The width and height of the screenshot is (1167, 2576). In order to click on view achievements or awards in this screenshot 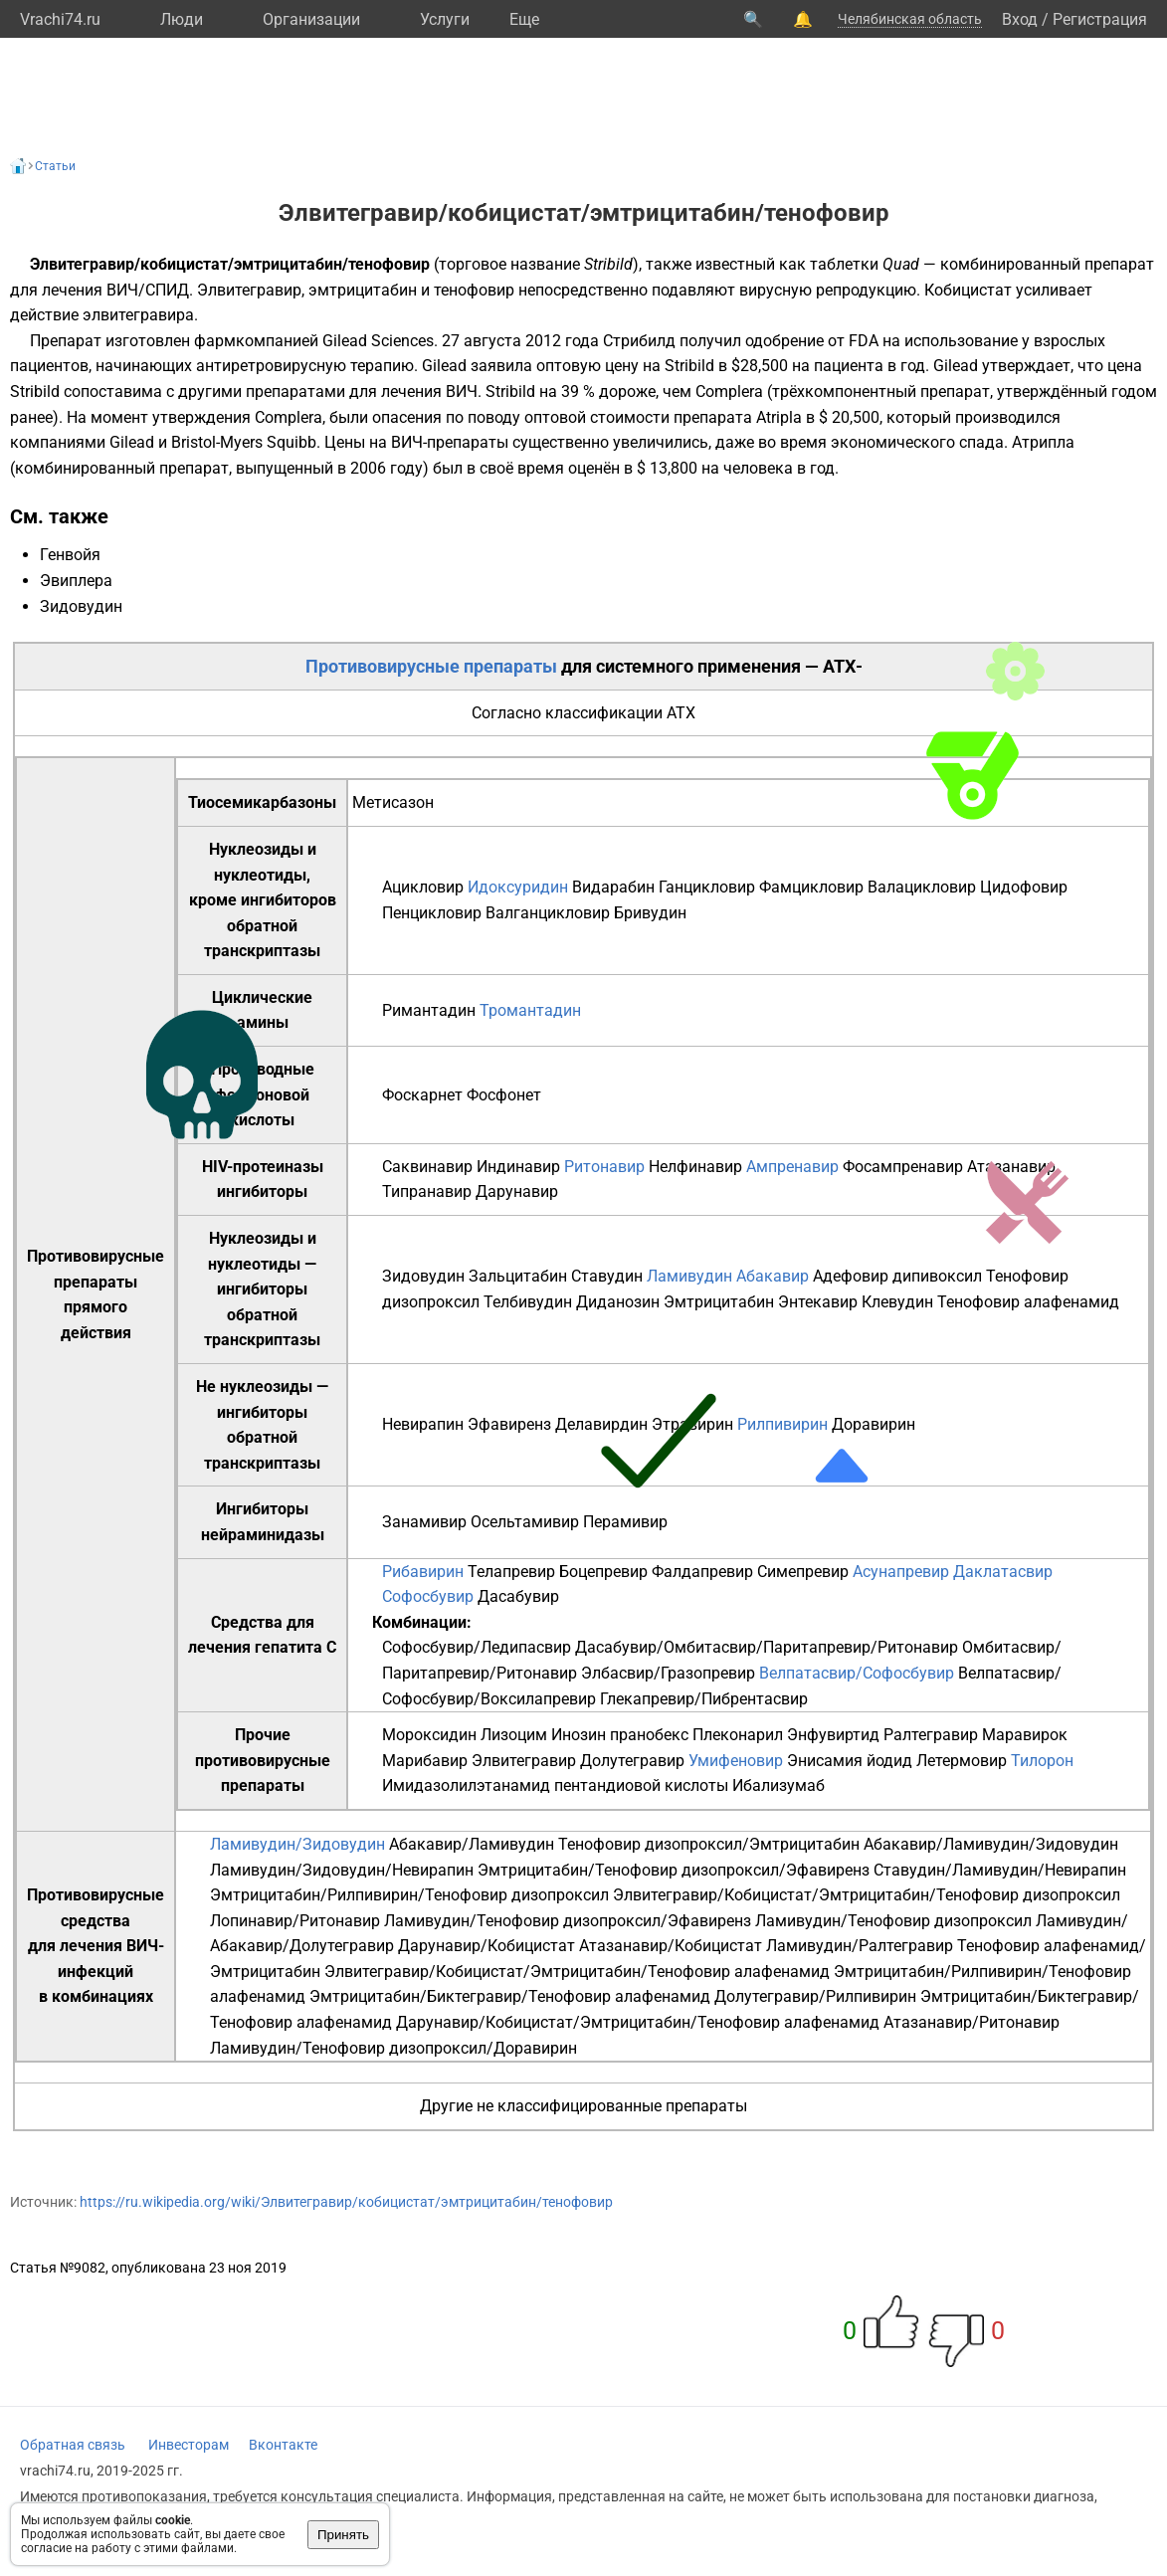, I will do `click(972, 775)`.